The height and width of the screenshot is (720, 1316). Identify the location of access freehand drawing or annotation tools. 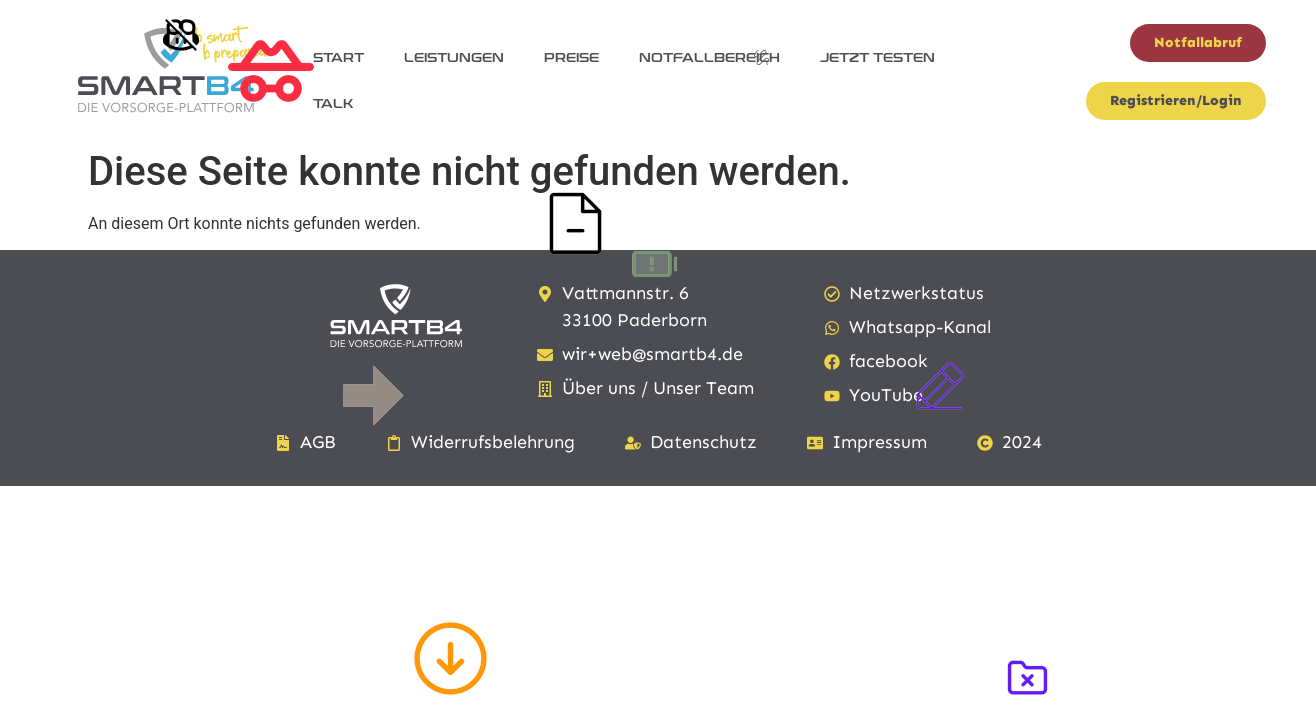
(761, 57).